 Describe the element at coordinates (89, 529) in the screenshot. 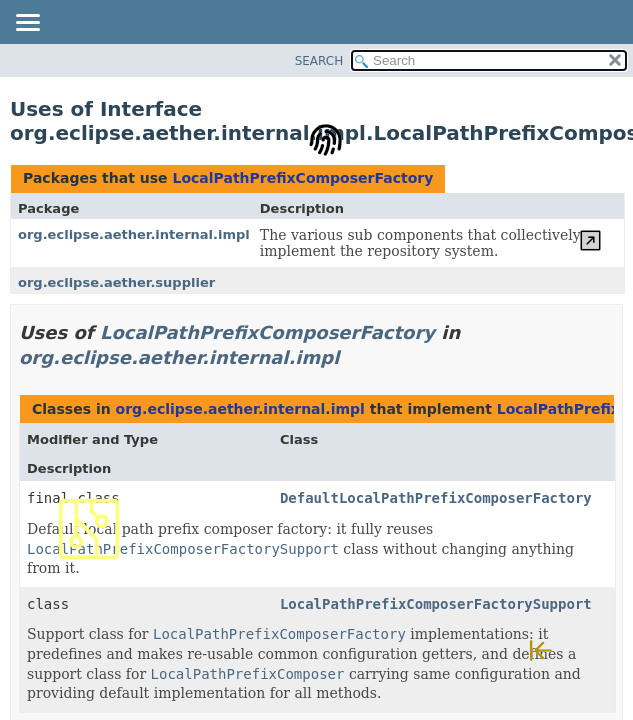

I see `access hardware or circuit settings` at that location.